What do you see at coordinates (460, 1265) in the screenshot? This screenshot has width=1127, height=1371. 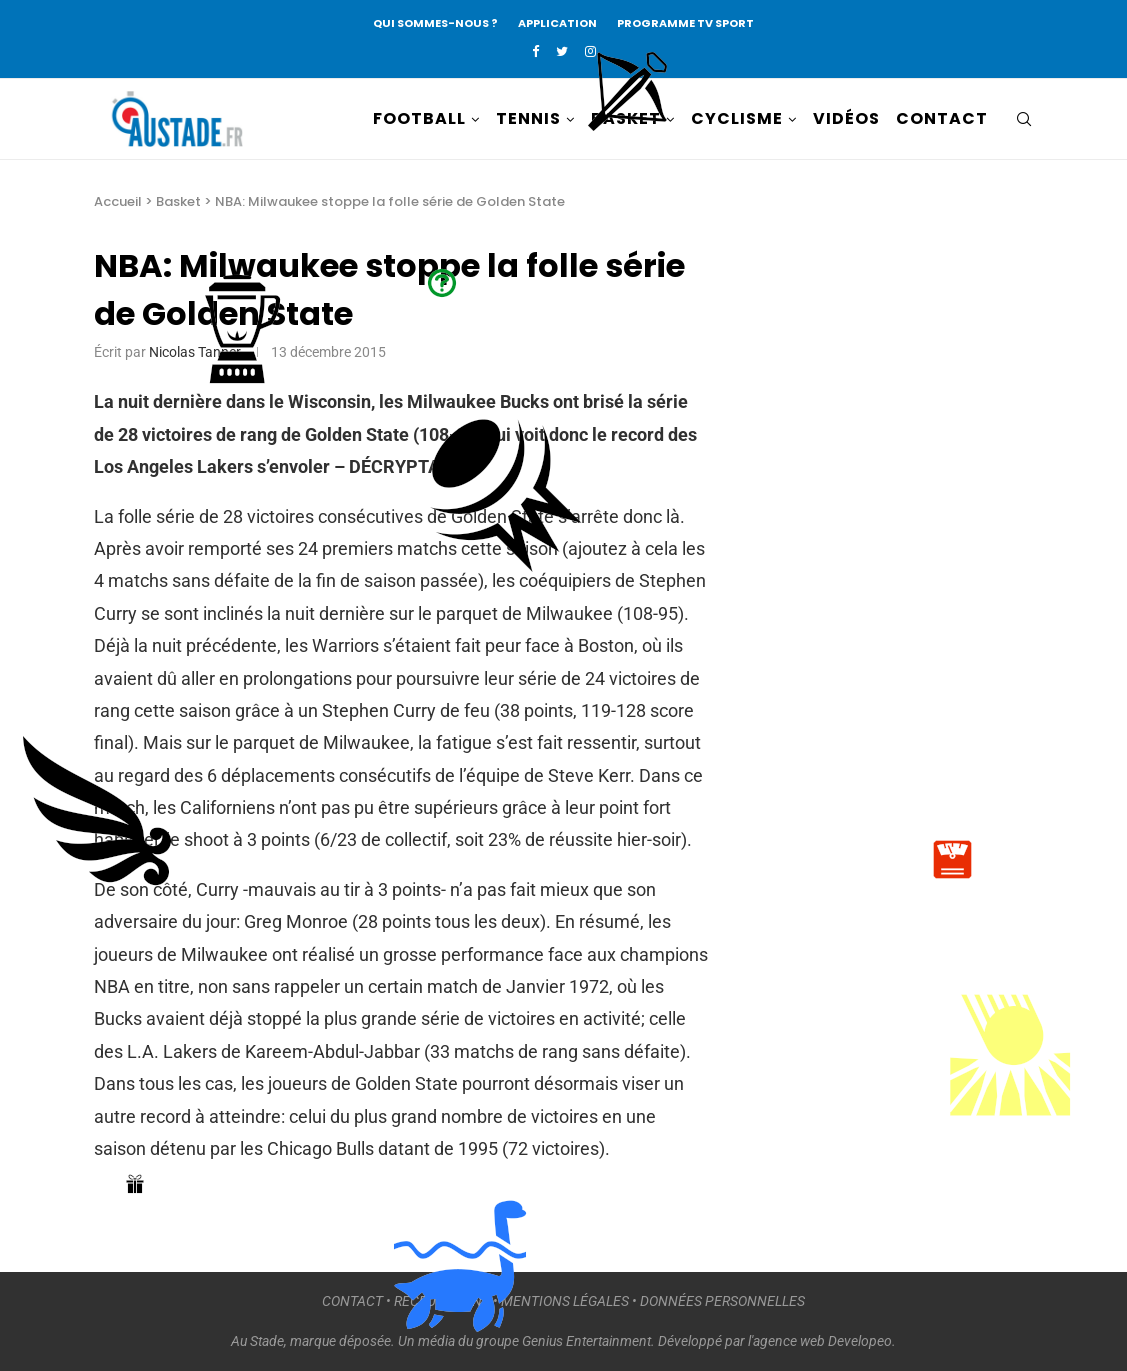 I see `select plesiosaurus character or dinosaur type` at bounding box center [460, 1265].